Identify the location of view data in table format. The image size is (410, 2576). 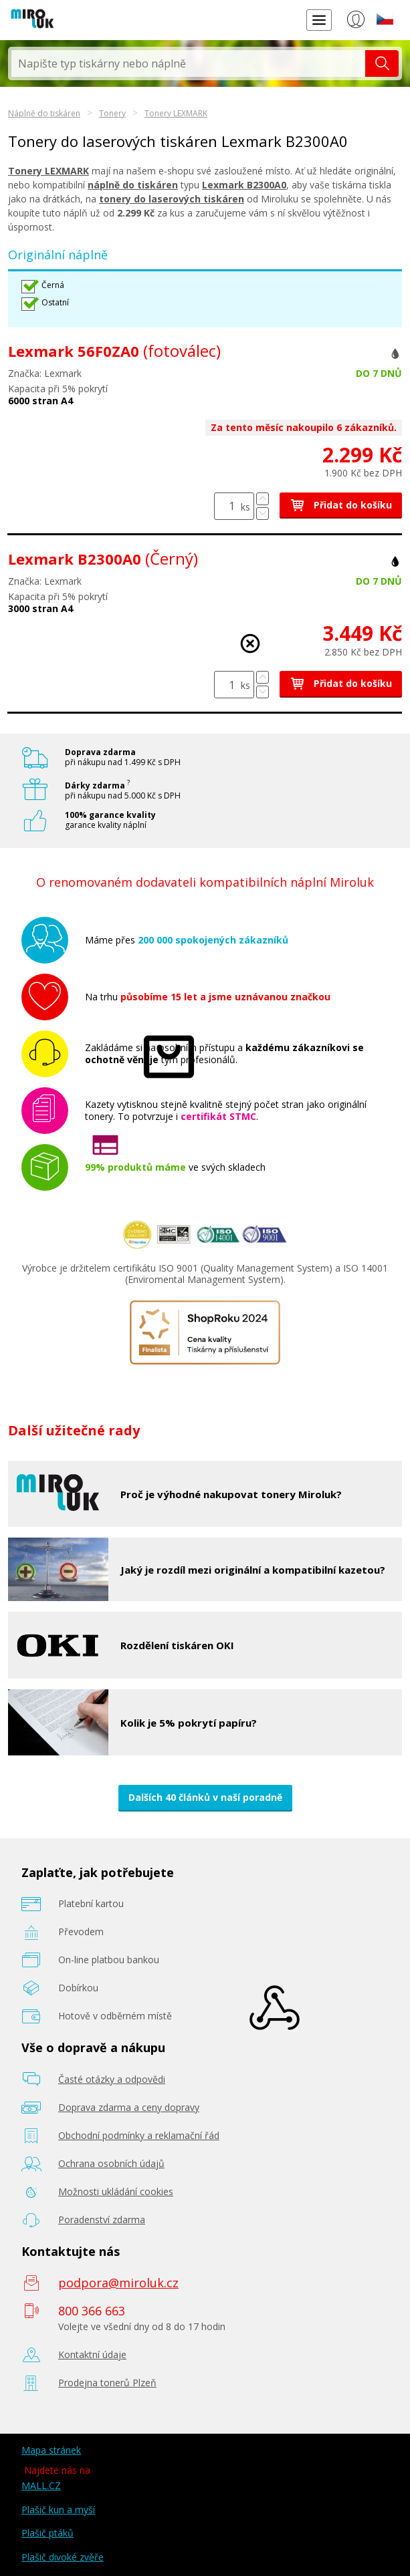
(105, 1145).